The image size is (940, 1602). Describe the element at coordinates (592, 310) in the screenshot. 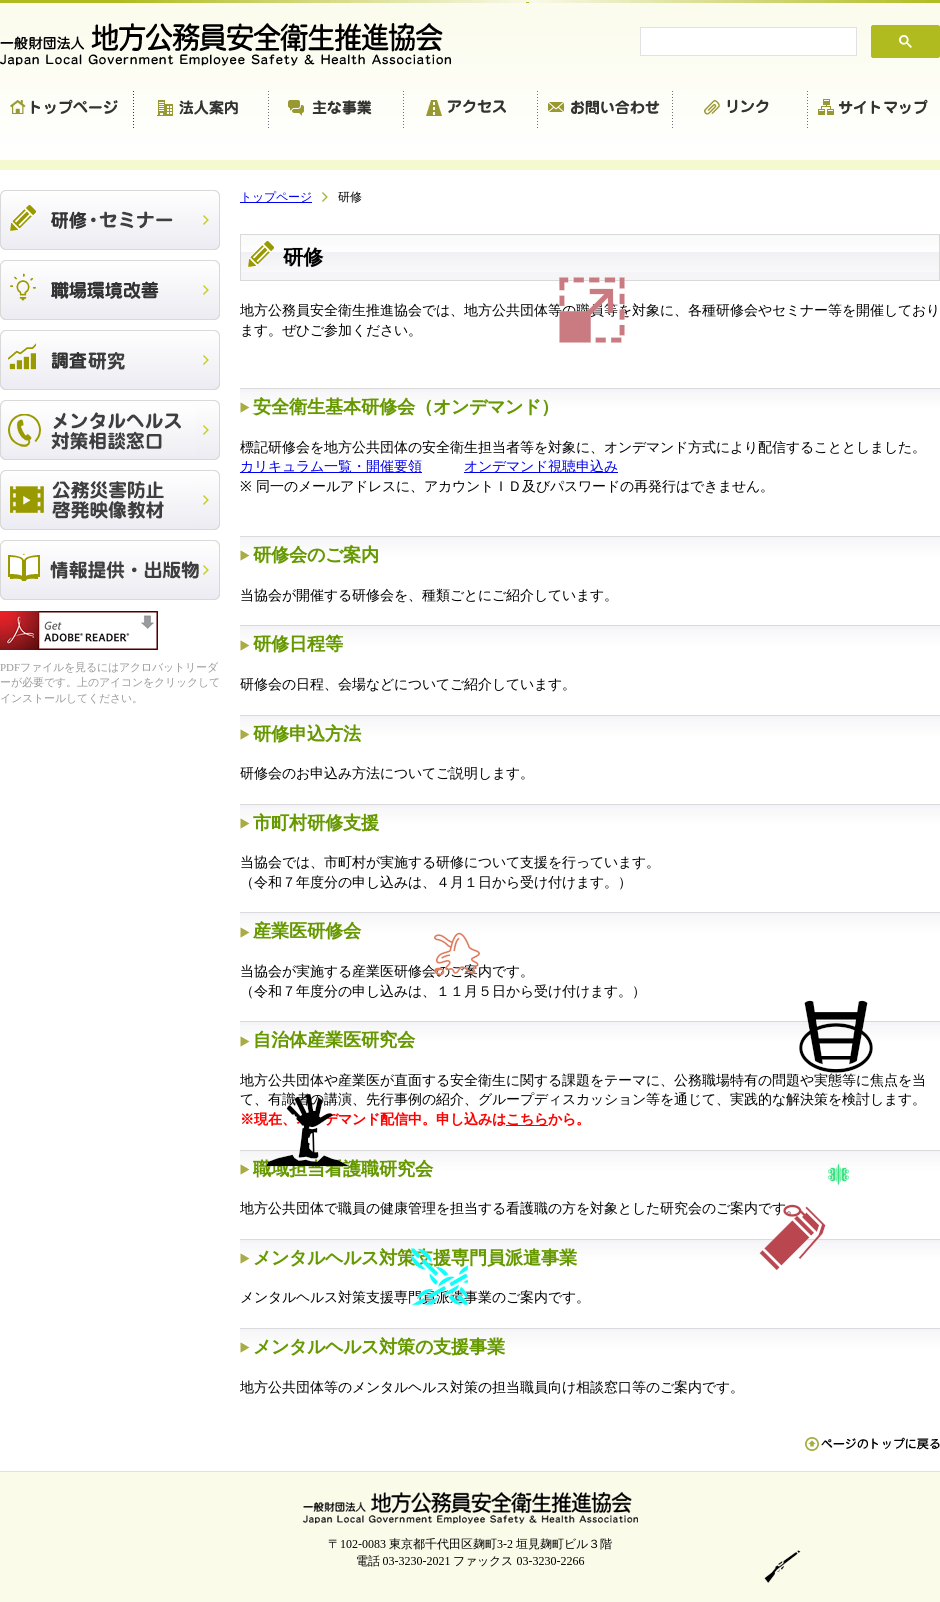

I see `resize an element or window` at that location.